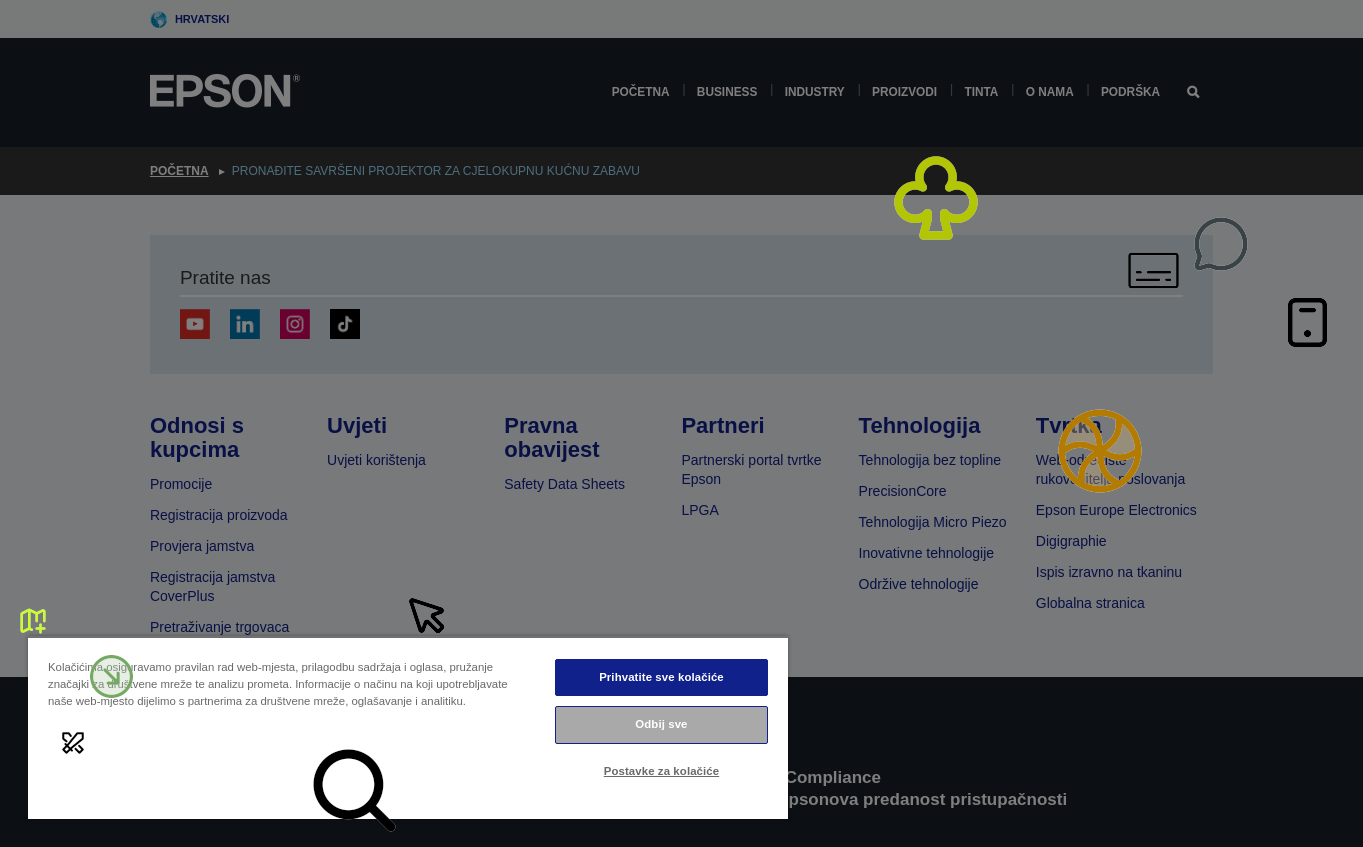 Image resolution: width=1363 pixels, height=847 pixels. I want to click on enable subtitles or closed captions, so click(1153, 270).